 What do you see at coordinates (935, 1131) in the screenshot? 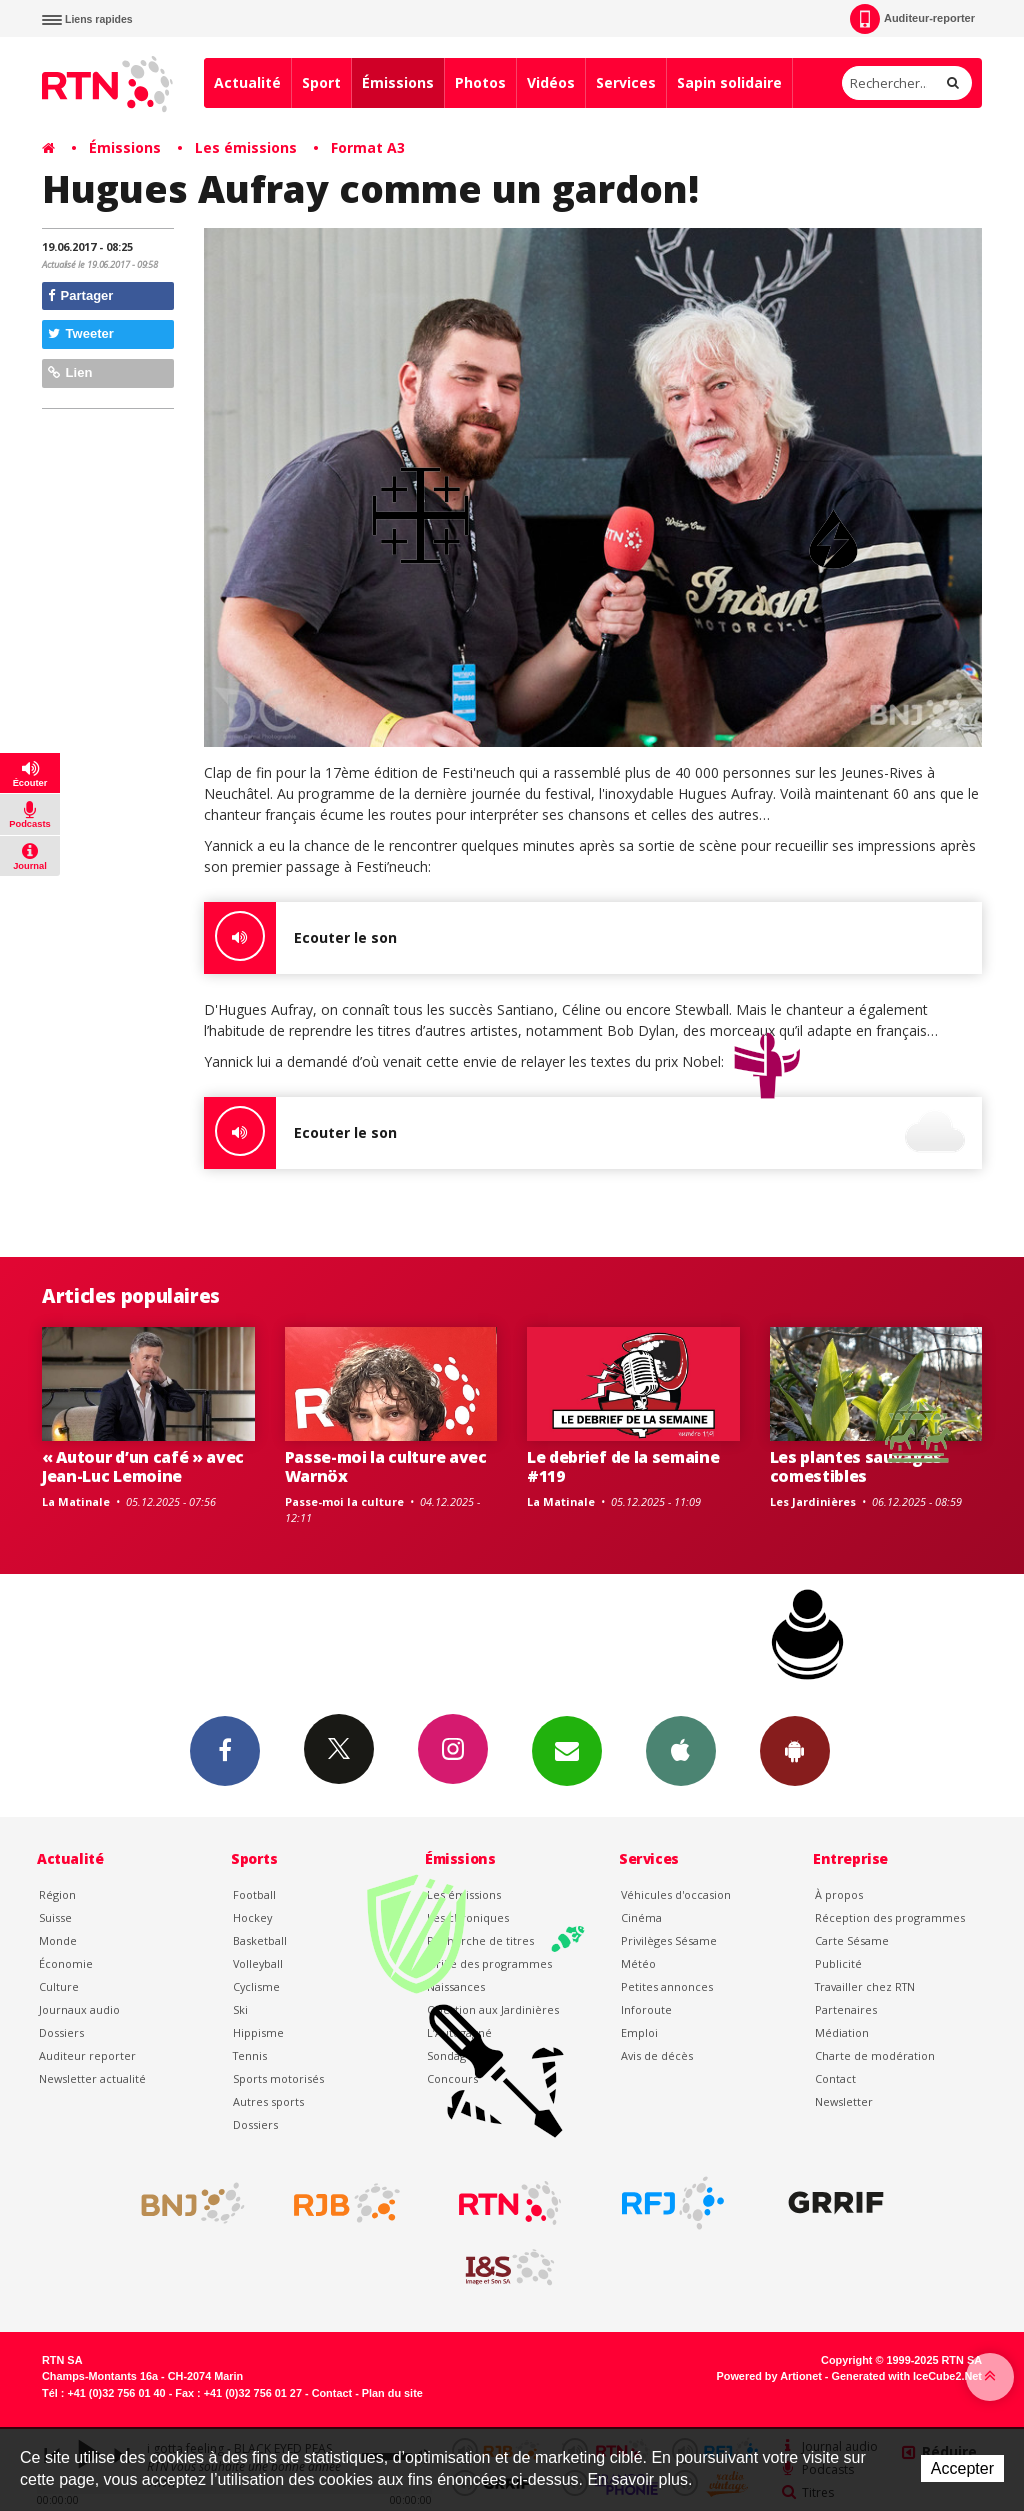
I see `indicates overcast or cloudy weather conditions` at bounding box center [935, 1131].